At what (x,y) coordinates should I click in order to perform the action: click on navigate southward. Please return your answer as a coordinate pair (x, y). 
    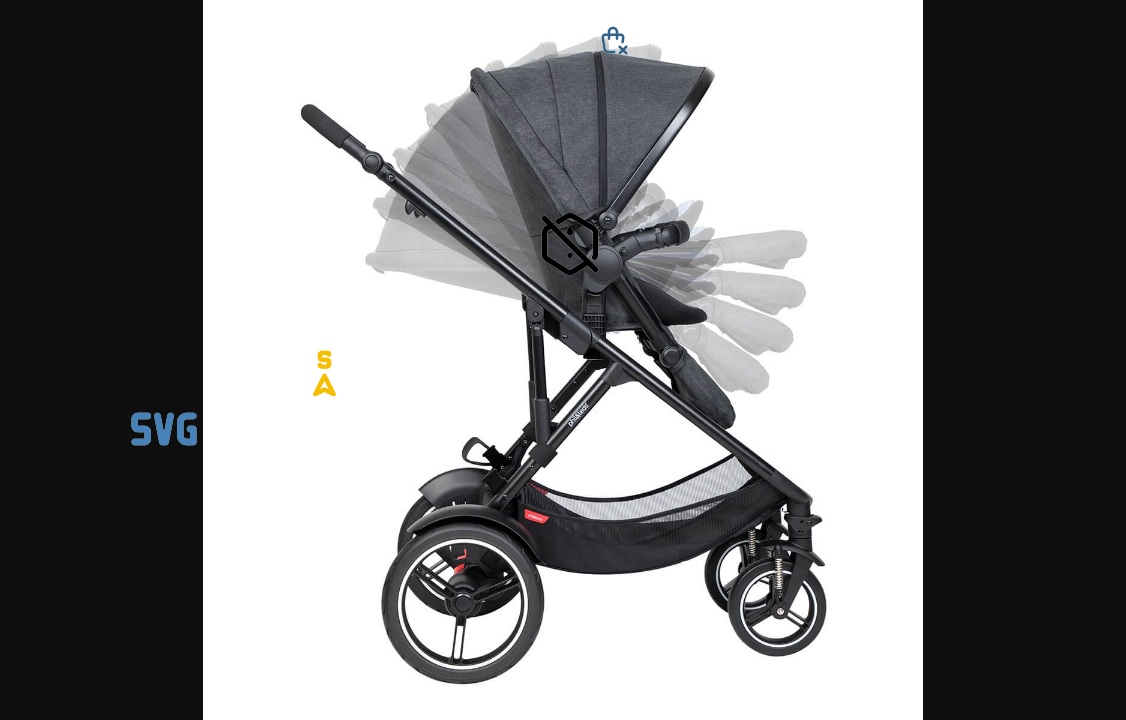
    Looking at the image, I should click on (324, 373).